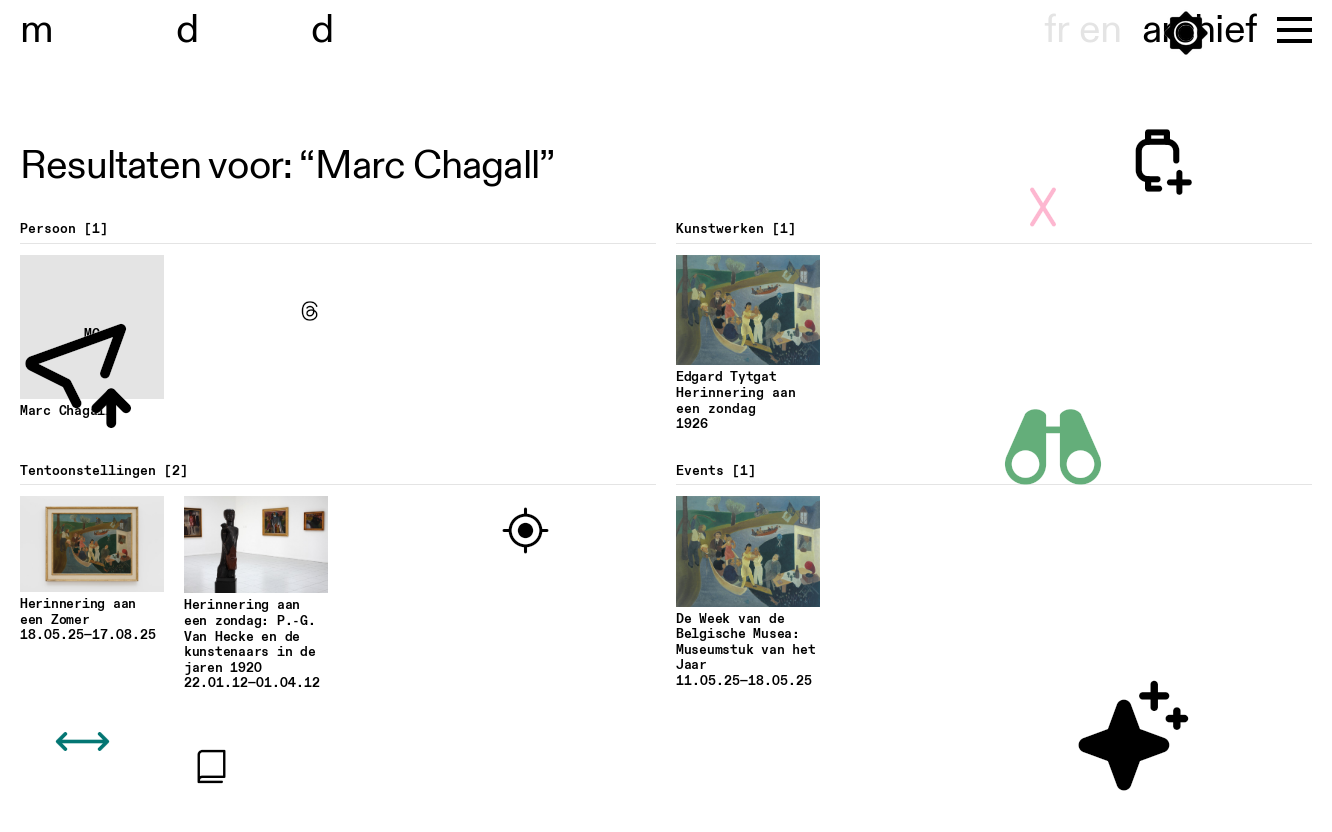 The height and width of the screenshot is (832, 1332). I want to click on adjust screen brightness settings, so click(1186, 33).